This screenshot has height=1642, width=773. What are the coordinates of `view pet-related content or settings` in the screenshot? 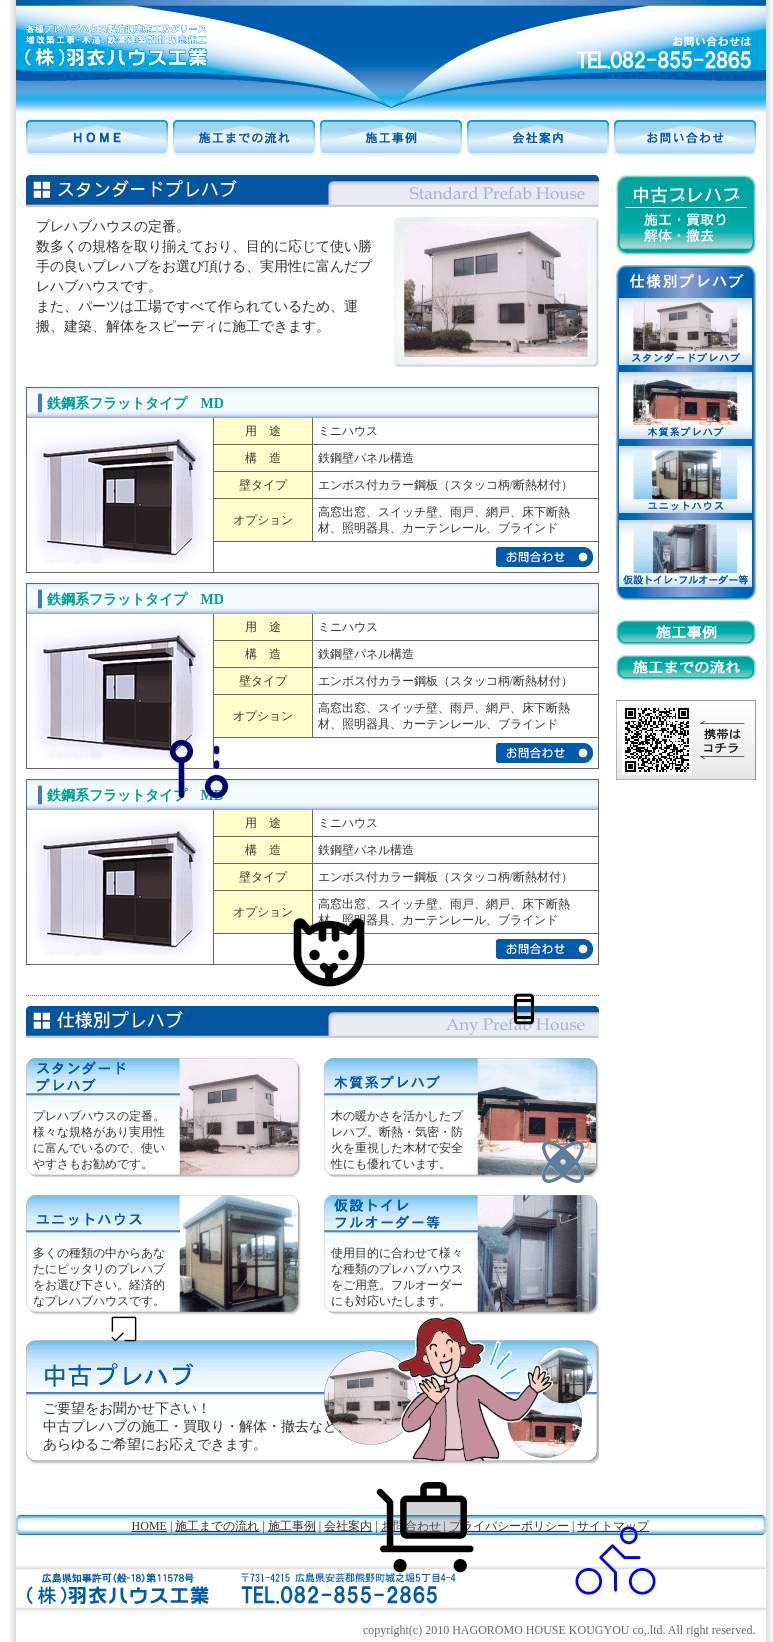 It's located at (329, 951).